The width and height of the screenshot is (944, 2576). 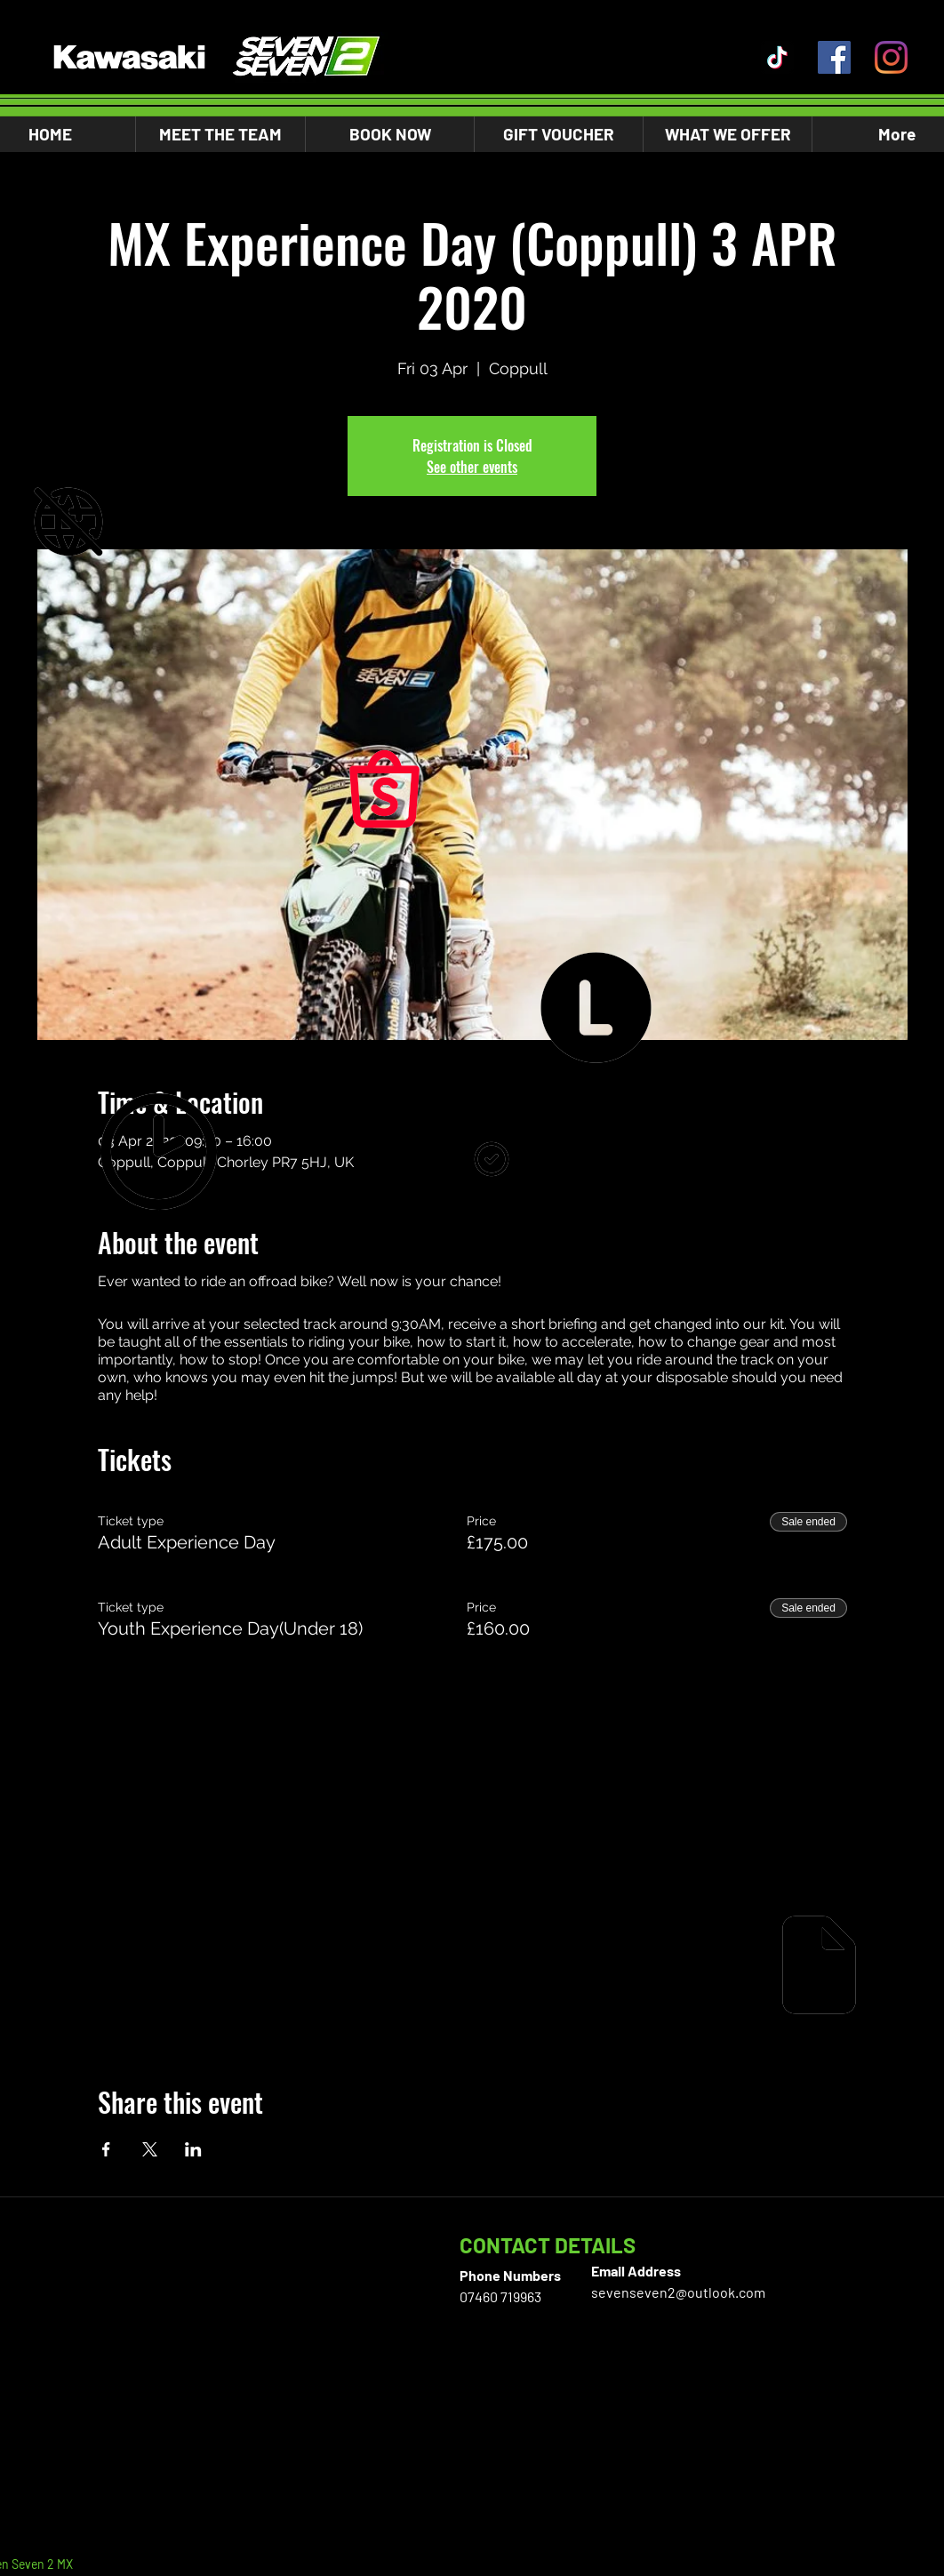 What do you see at coordinates (492, 1159) in the screenshot?
I see `indicates a completed or successful action` at bounding box center [492, 1159].